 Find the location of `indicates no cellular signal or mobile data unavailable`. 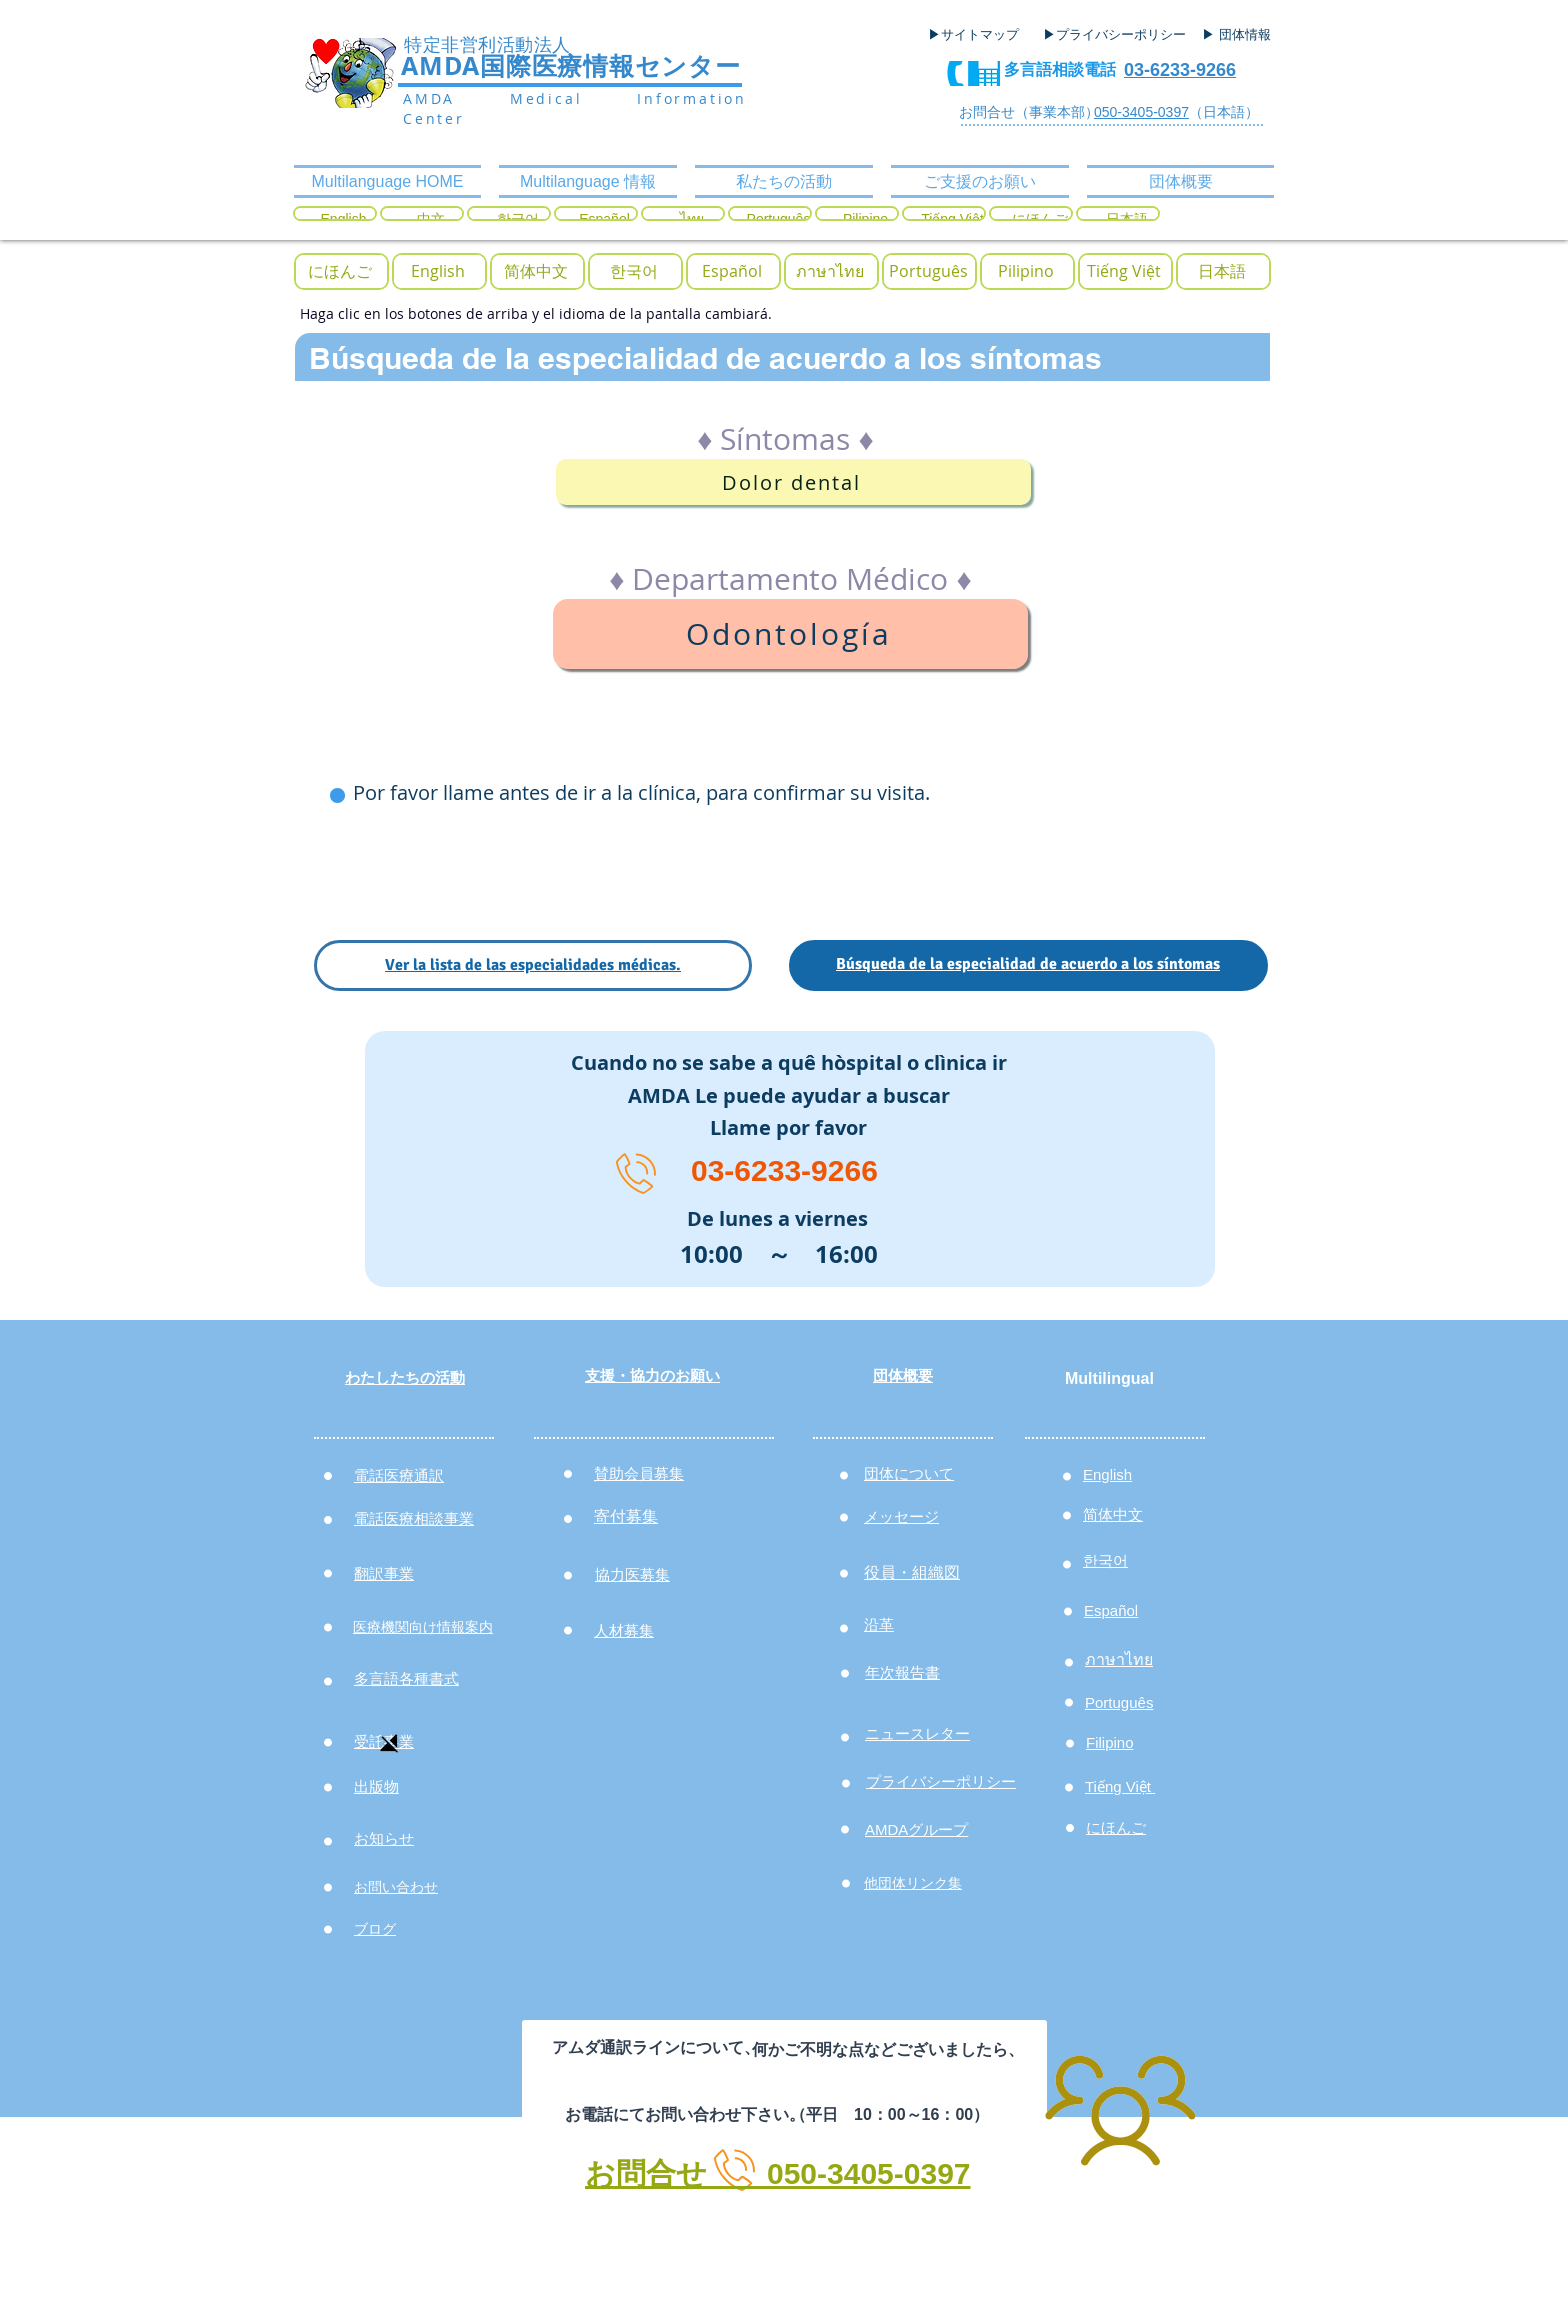

indicates no cellular signal or mobile data unavailable is located at coordinates (389, 1743).